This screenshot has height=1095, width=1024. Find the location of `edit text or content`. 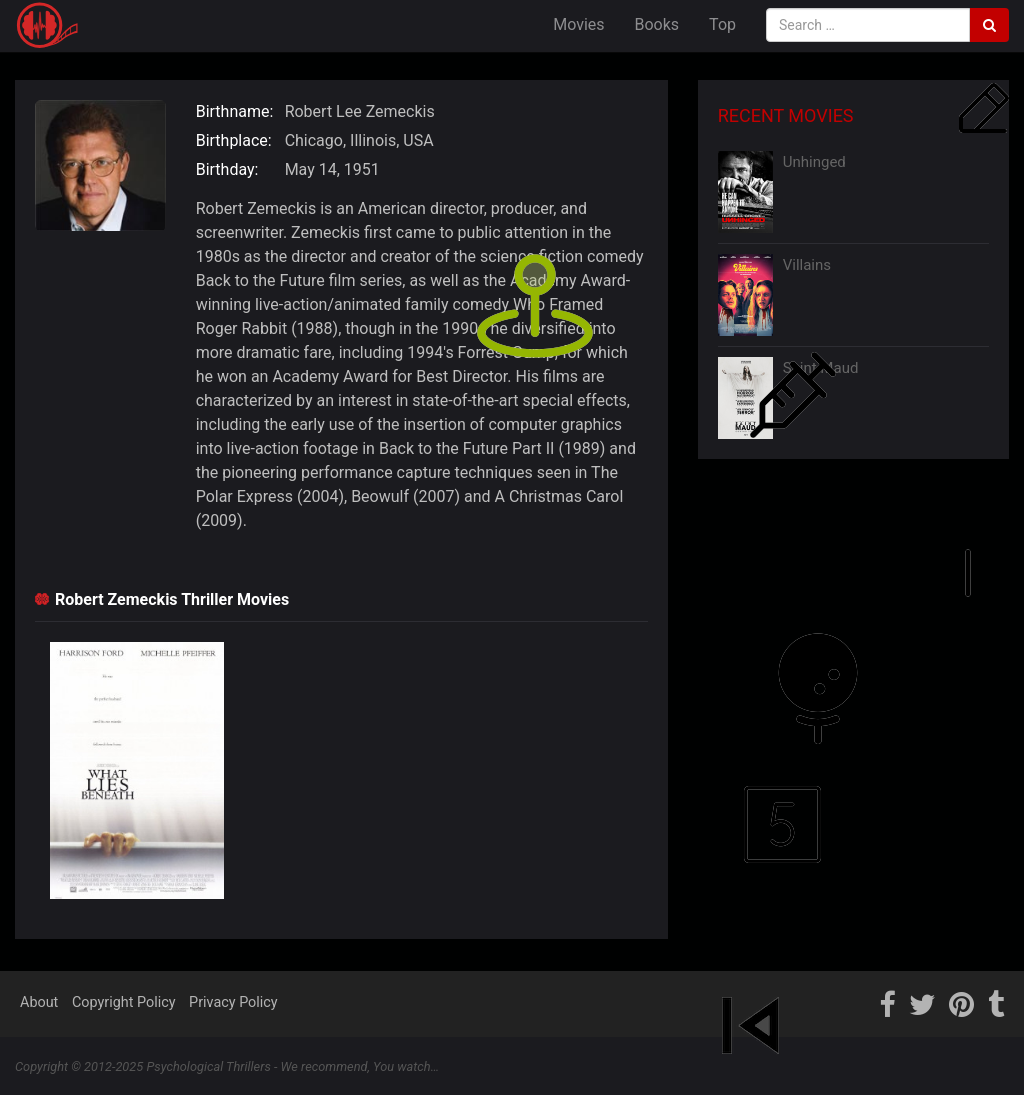

edit text or content is located at coordinates (983, 109).